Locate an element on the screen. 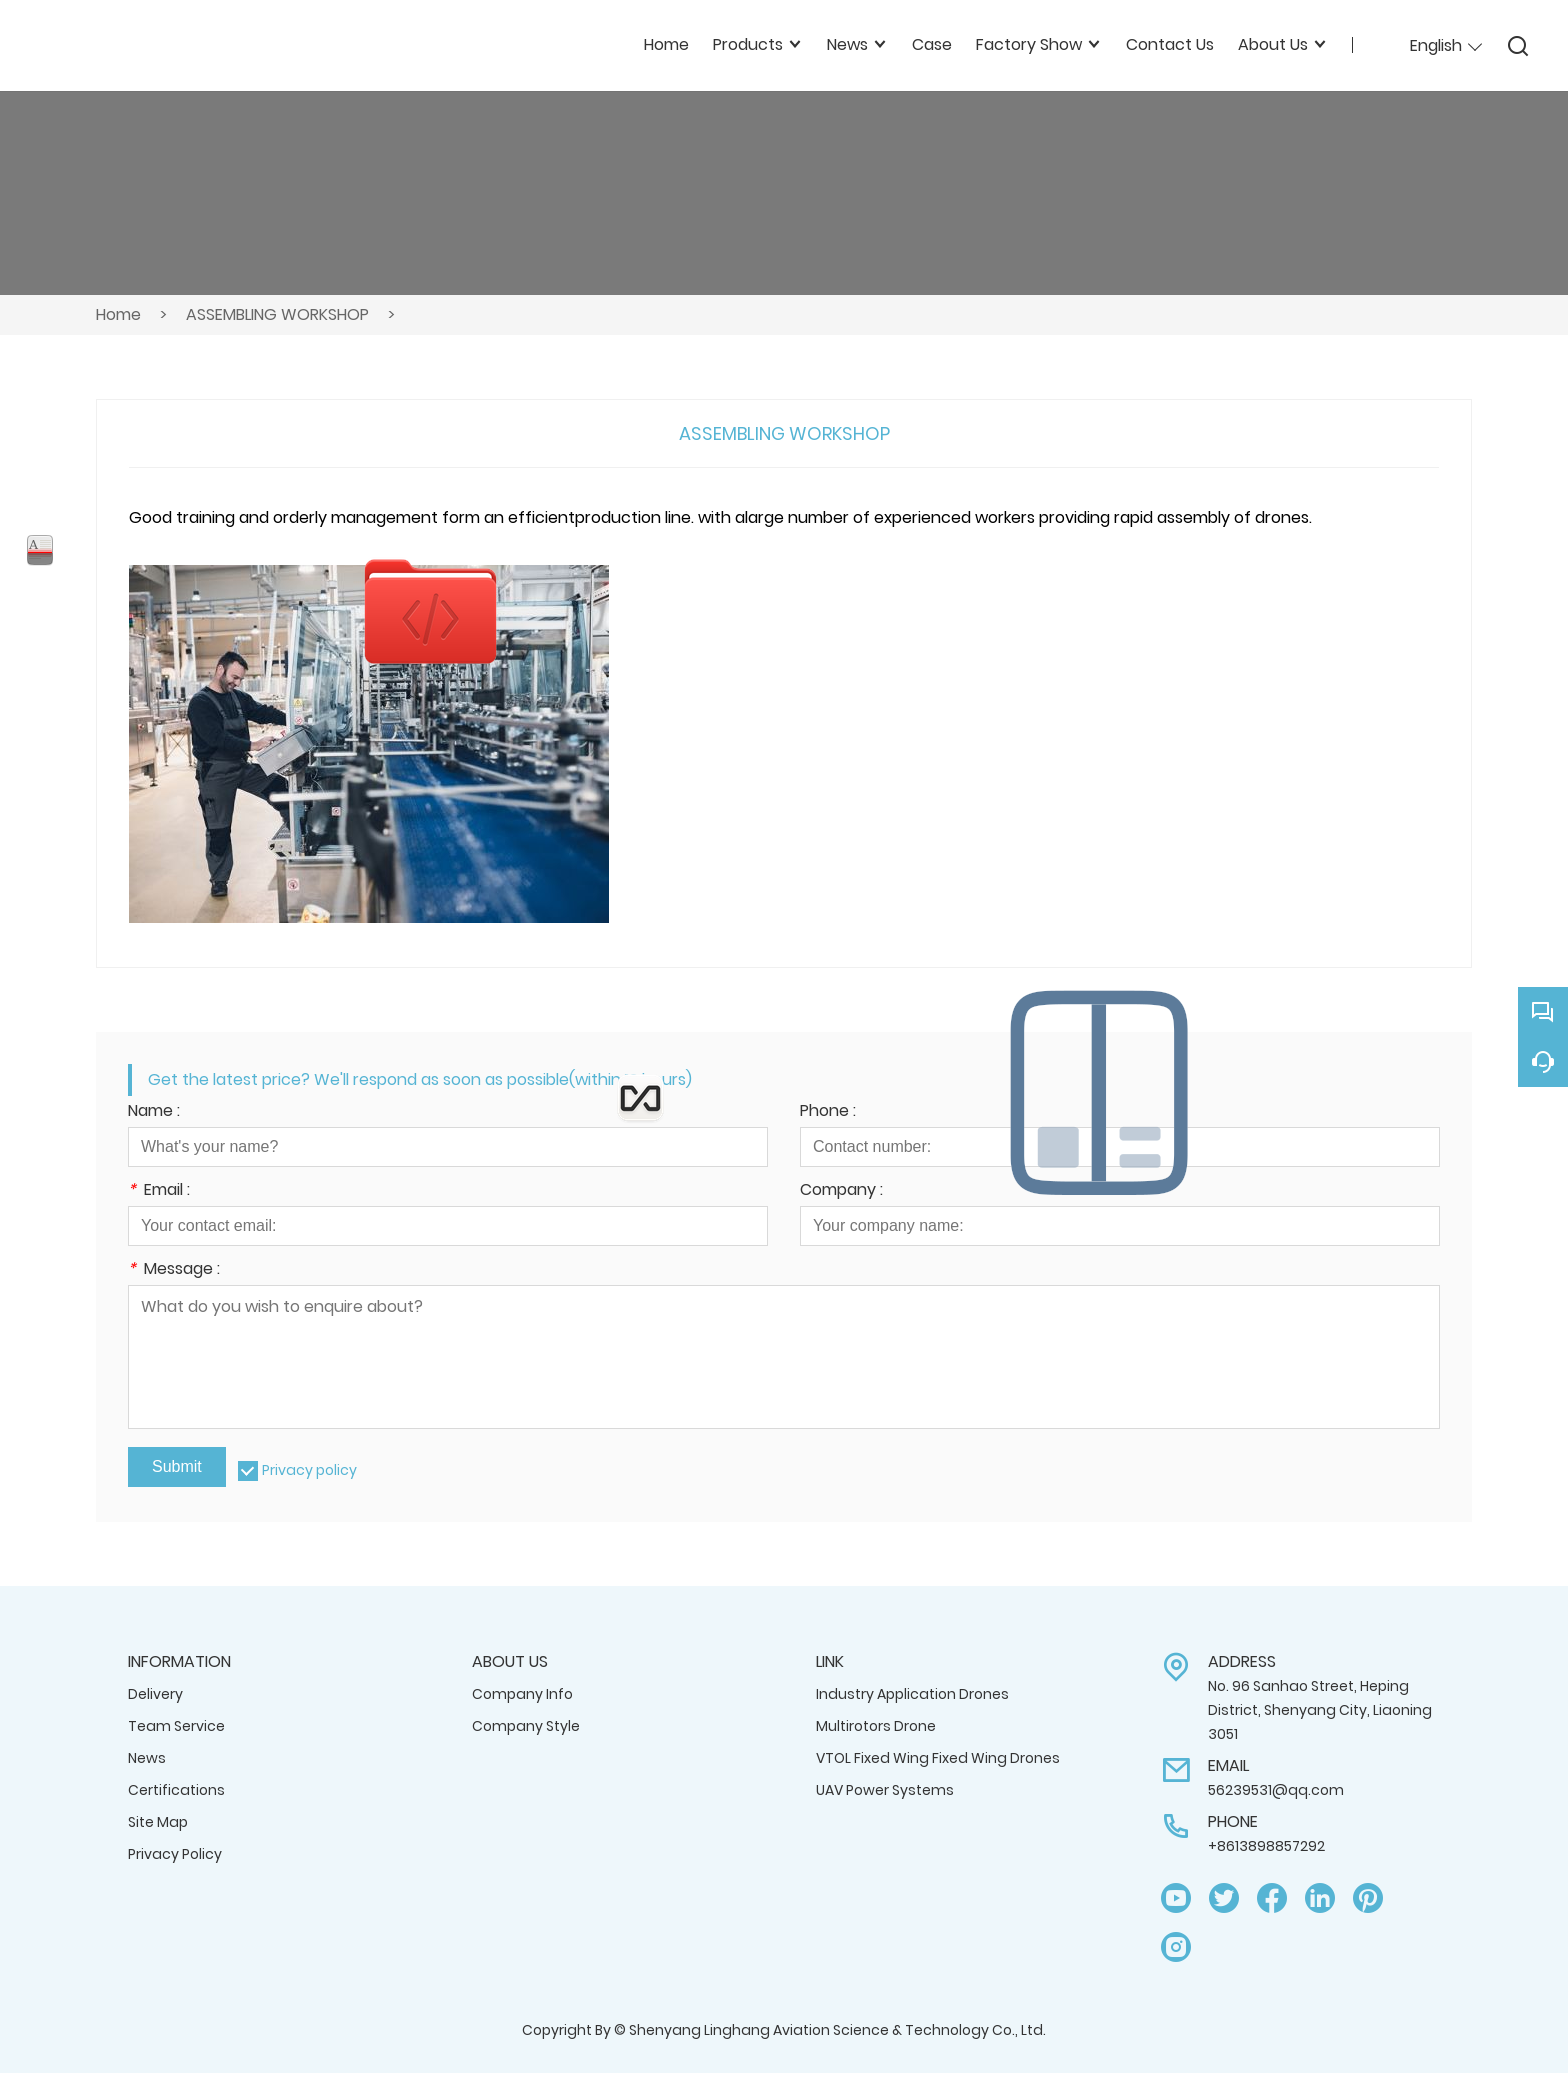 The width and height of the screenshot is (1568, 2073). open AnythingLLM app is located at coordinates (640, 1097).